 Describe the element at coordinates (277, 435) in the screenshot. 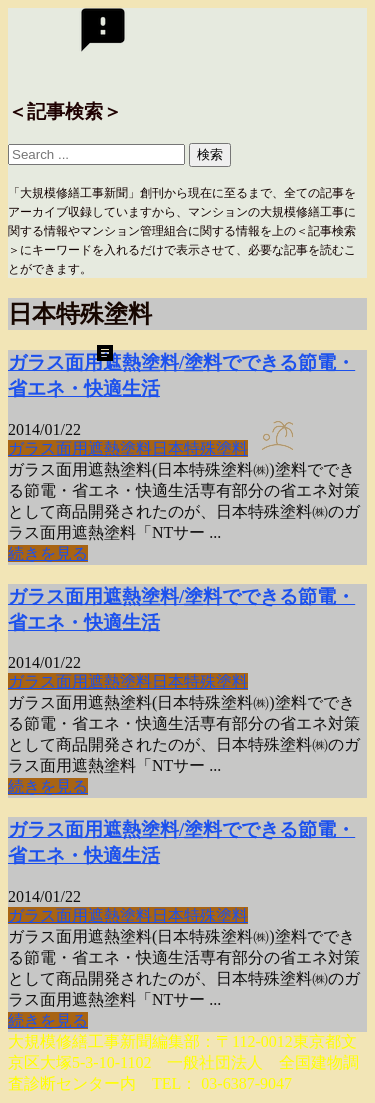

I see `indicates vacation or travel mode` at that location.